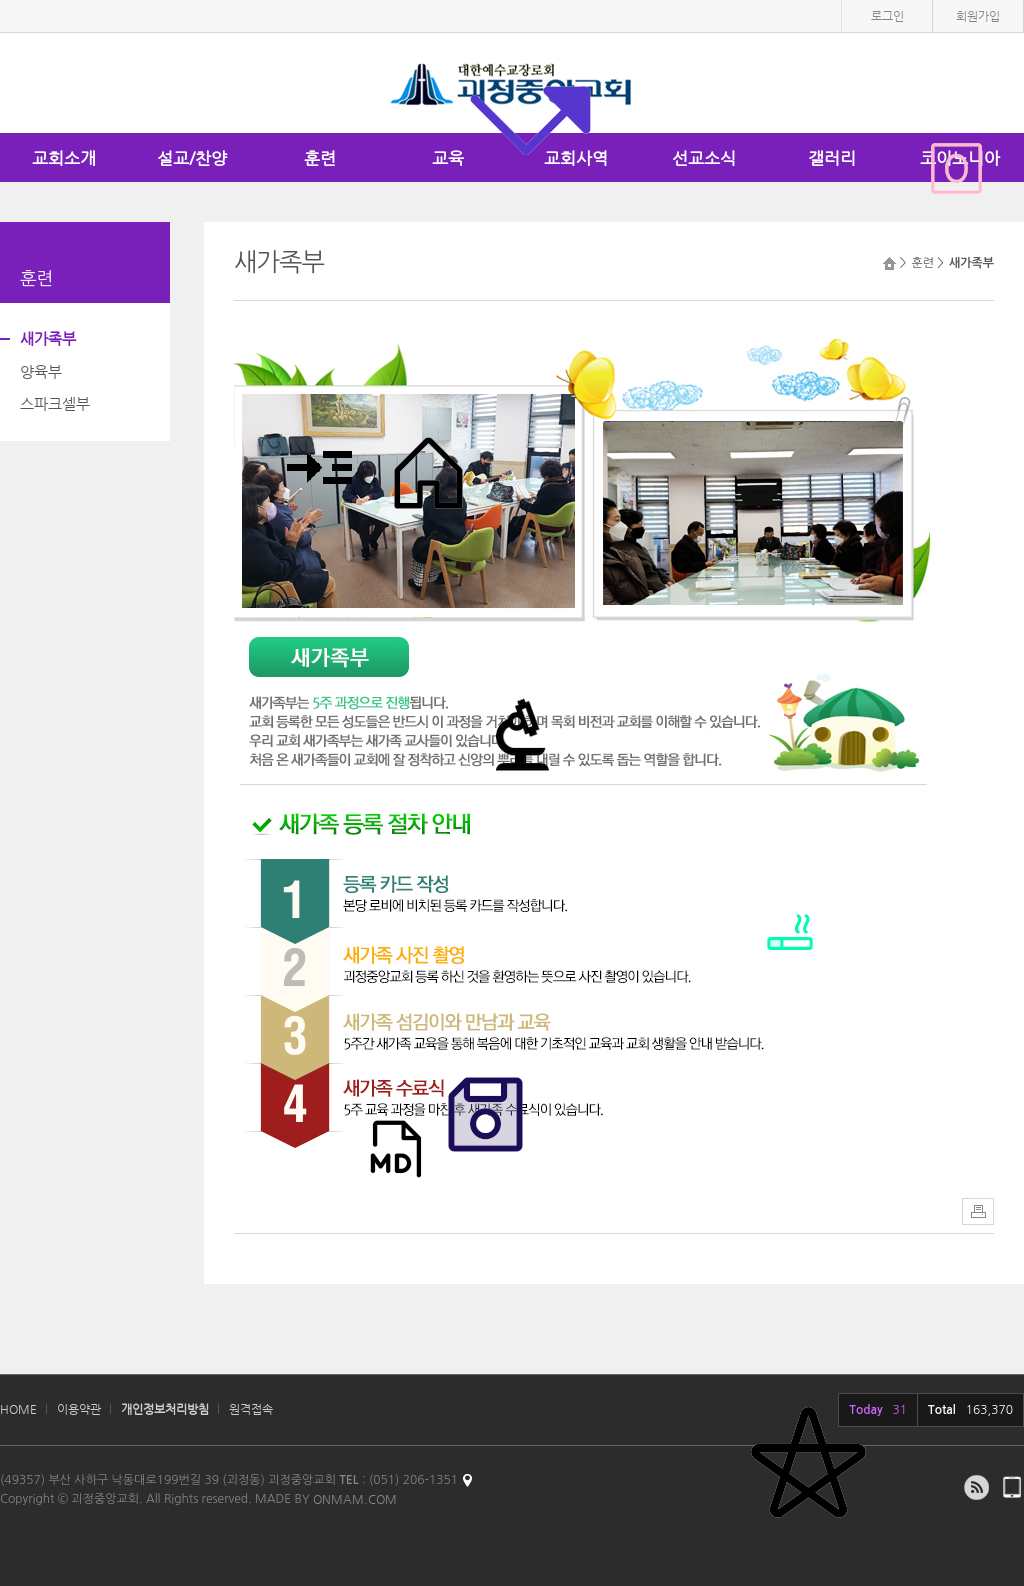 The height and width of the screenshot is (1586, 1024). Describe the element at coordinates (956, 168) in the screenshot. I see `indicates zero or no items` at that location.